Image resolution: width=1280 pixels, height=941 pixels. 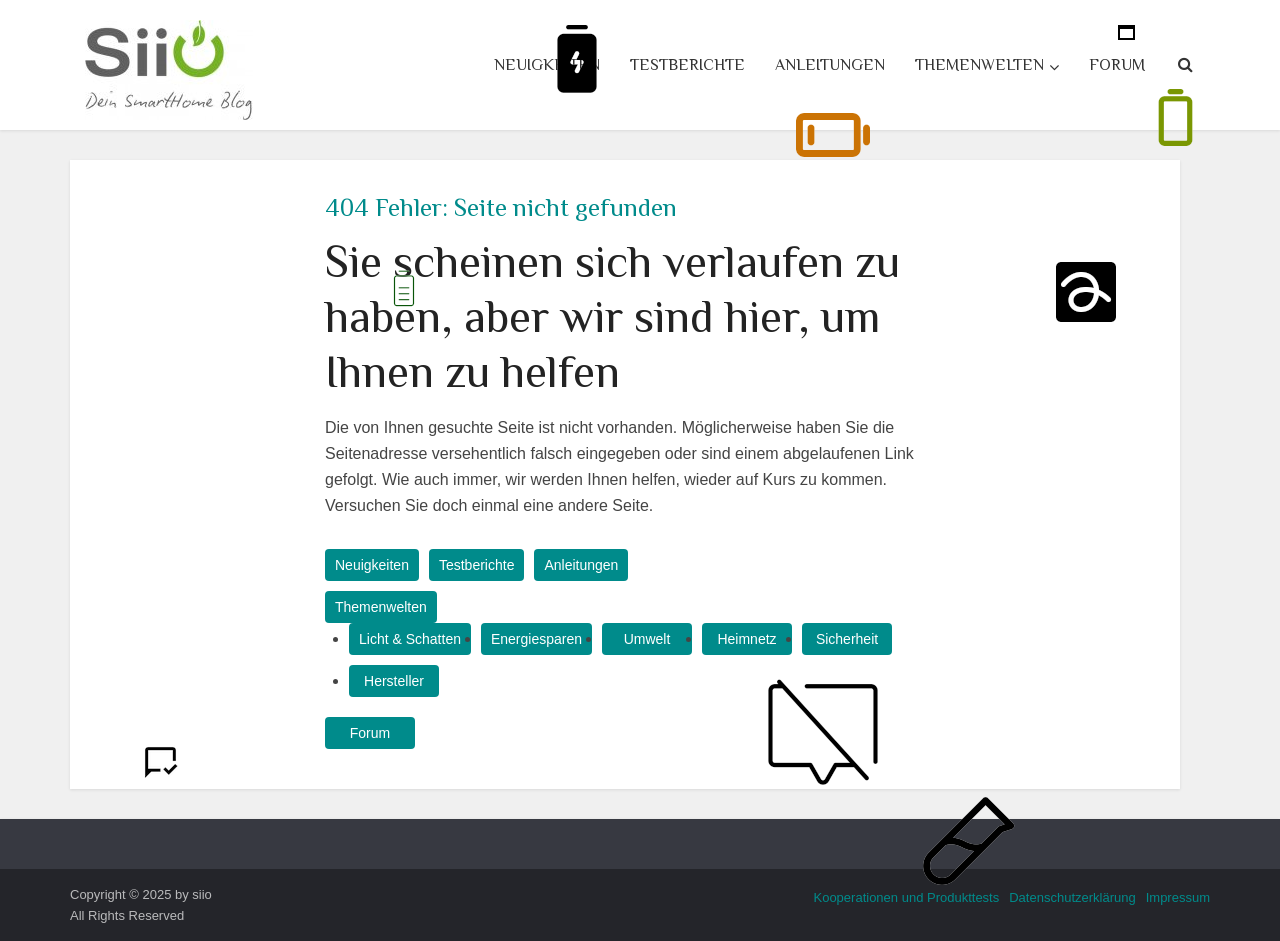 I want to click on indicates high battery level, so click(x=404, y=289).